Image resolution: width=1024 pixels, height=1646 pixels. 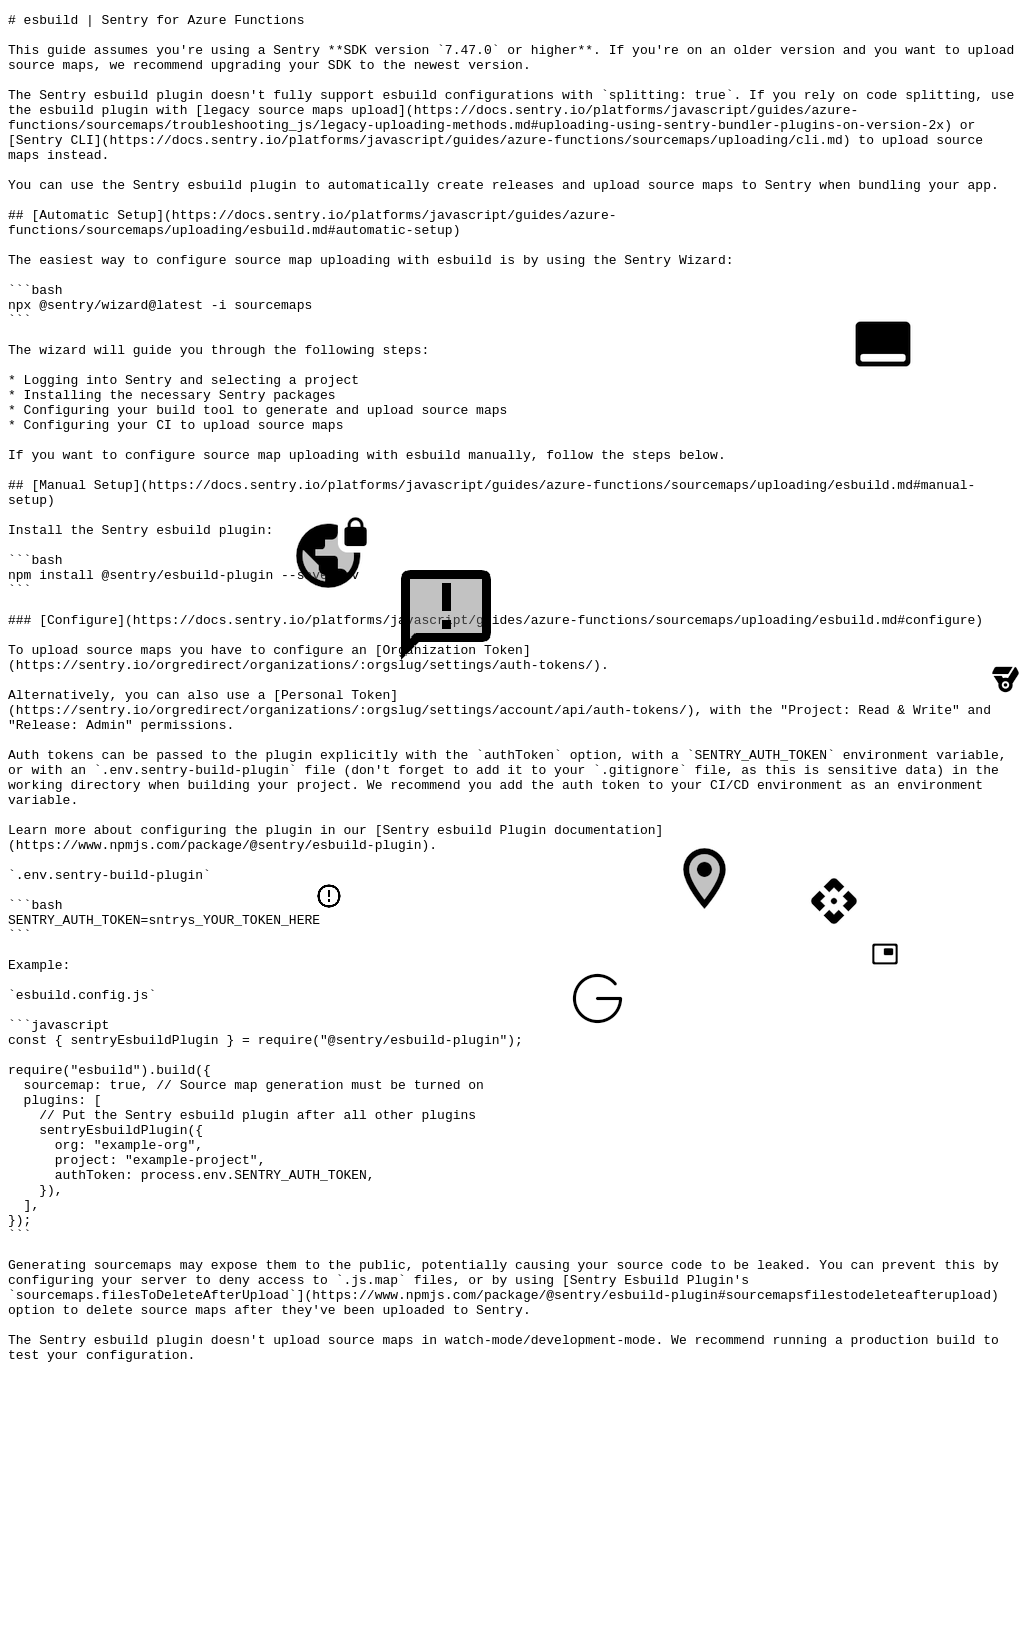 What do you see at coordinates (834, 901) in the screenshot?
I see `access API settings or integrations` at bounding box center [834, 901].